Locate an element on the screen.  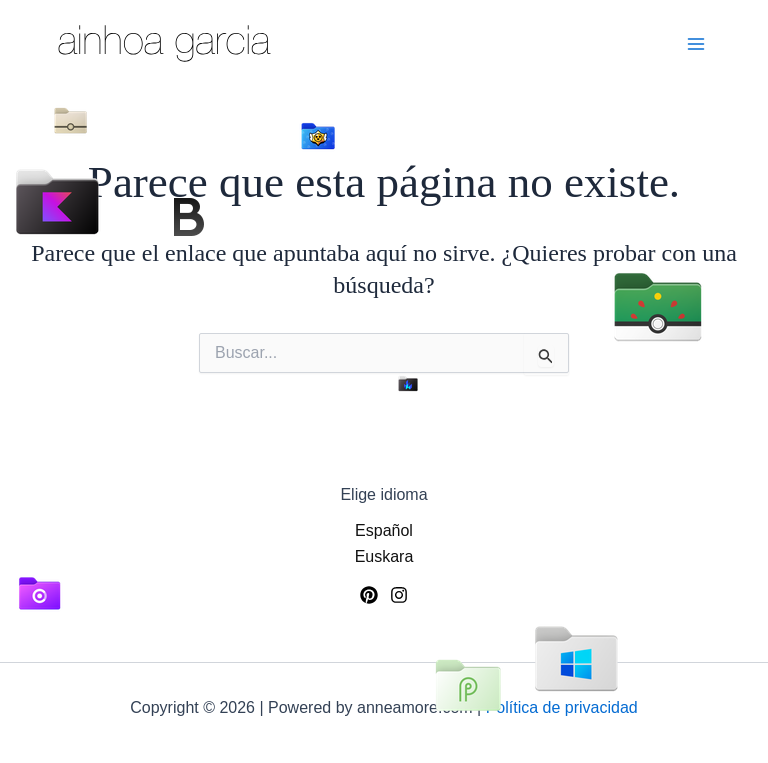
open android pie system files folder is located at coordinates (468, 687).